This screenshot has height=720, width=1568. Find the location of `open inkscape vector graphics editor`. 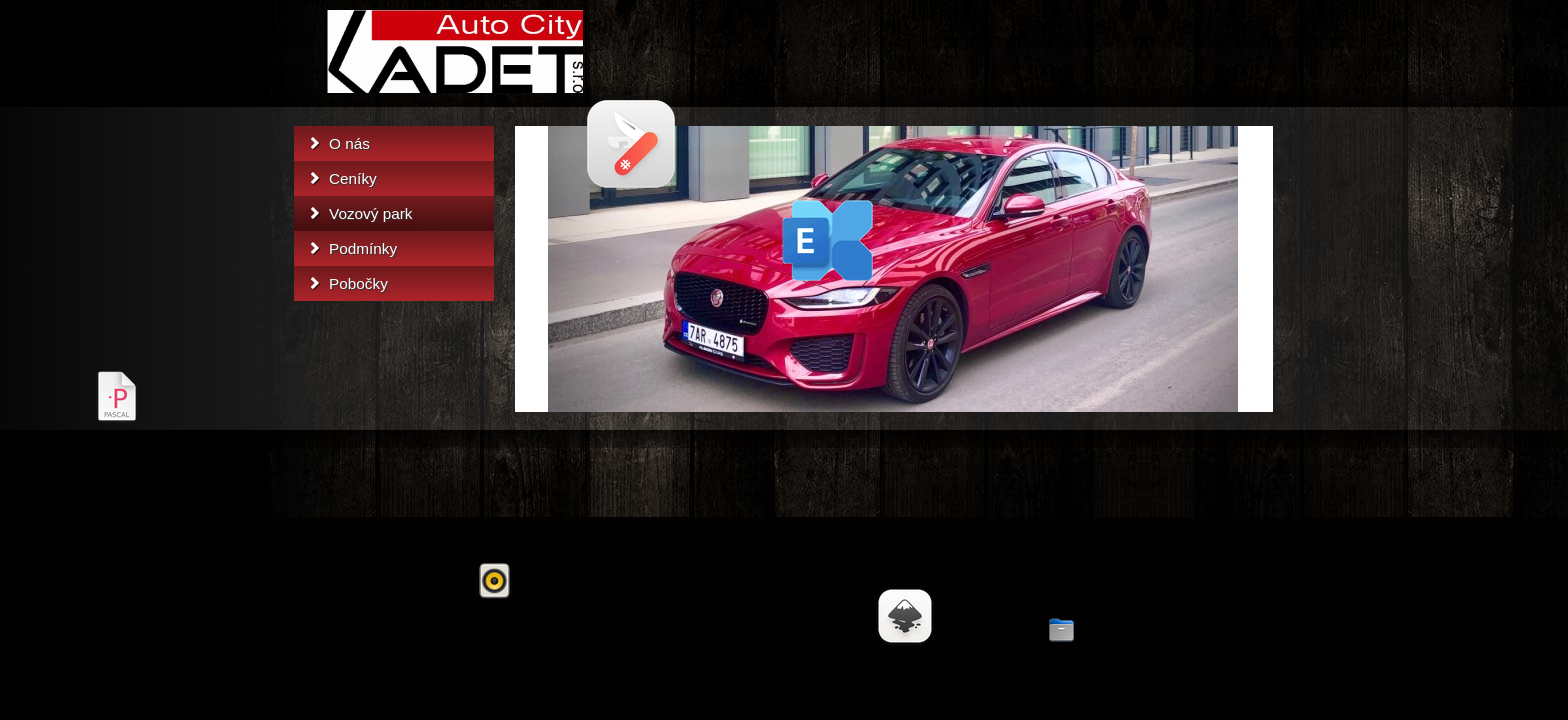

open inkscape vector graphics editor is located at coordinates (905, 616).